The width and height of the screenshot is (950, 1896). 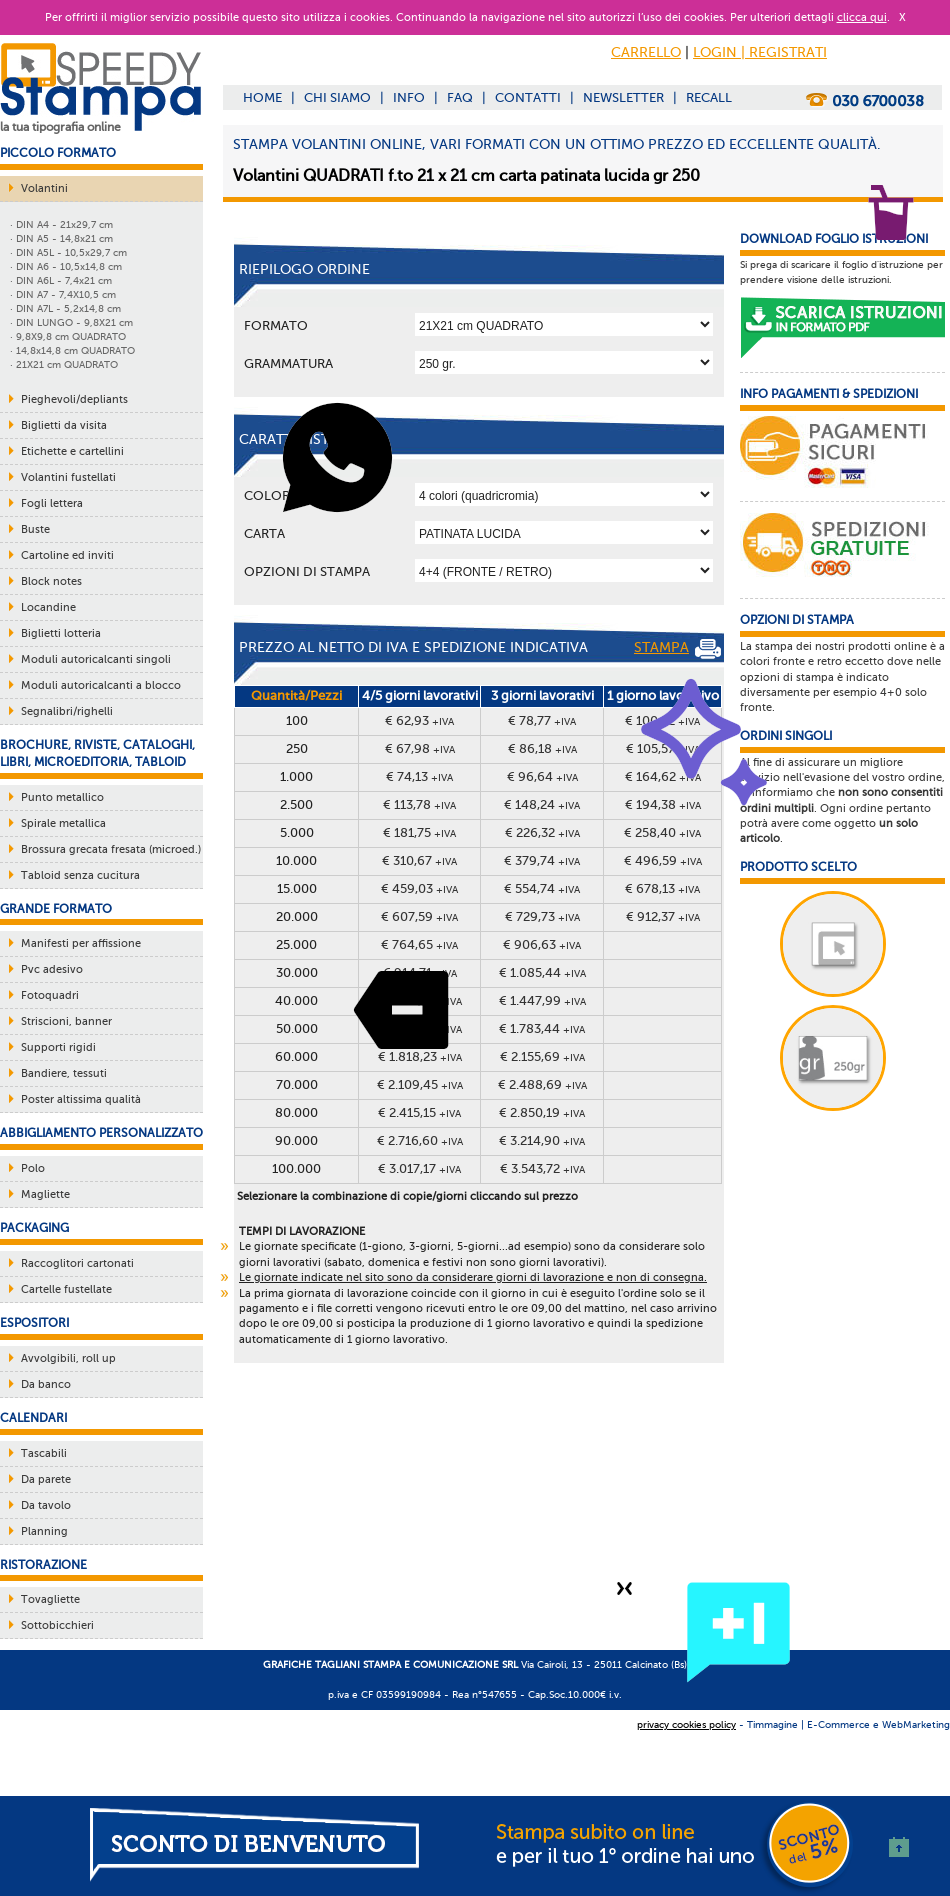 I want to click on add a follow-up message to a conversation, so click(x=738, y=1628).